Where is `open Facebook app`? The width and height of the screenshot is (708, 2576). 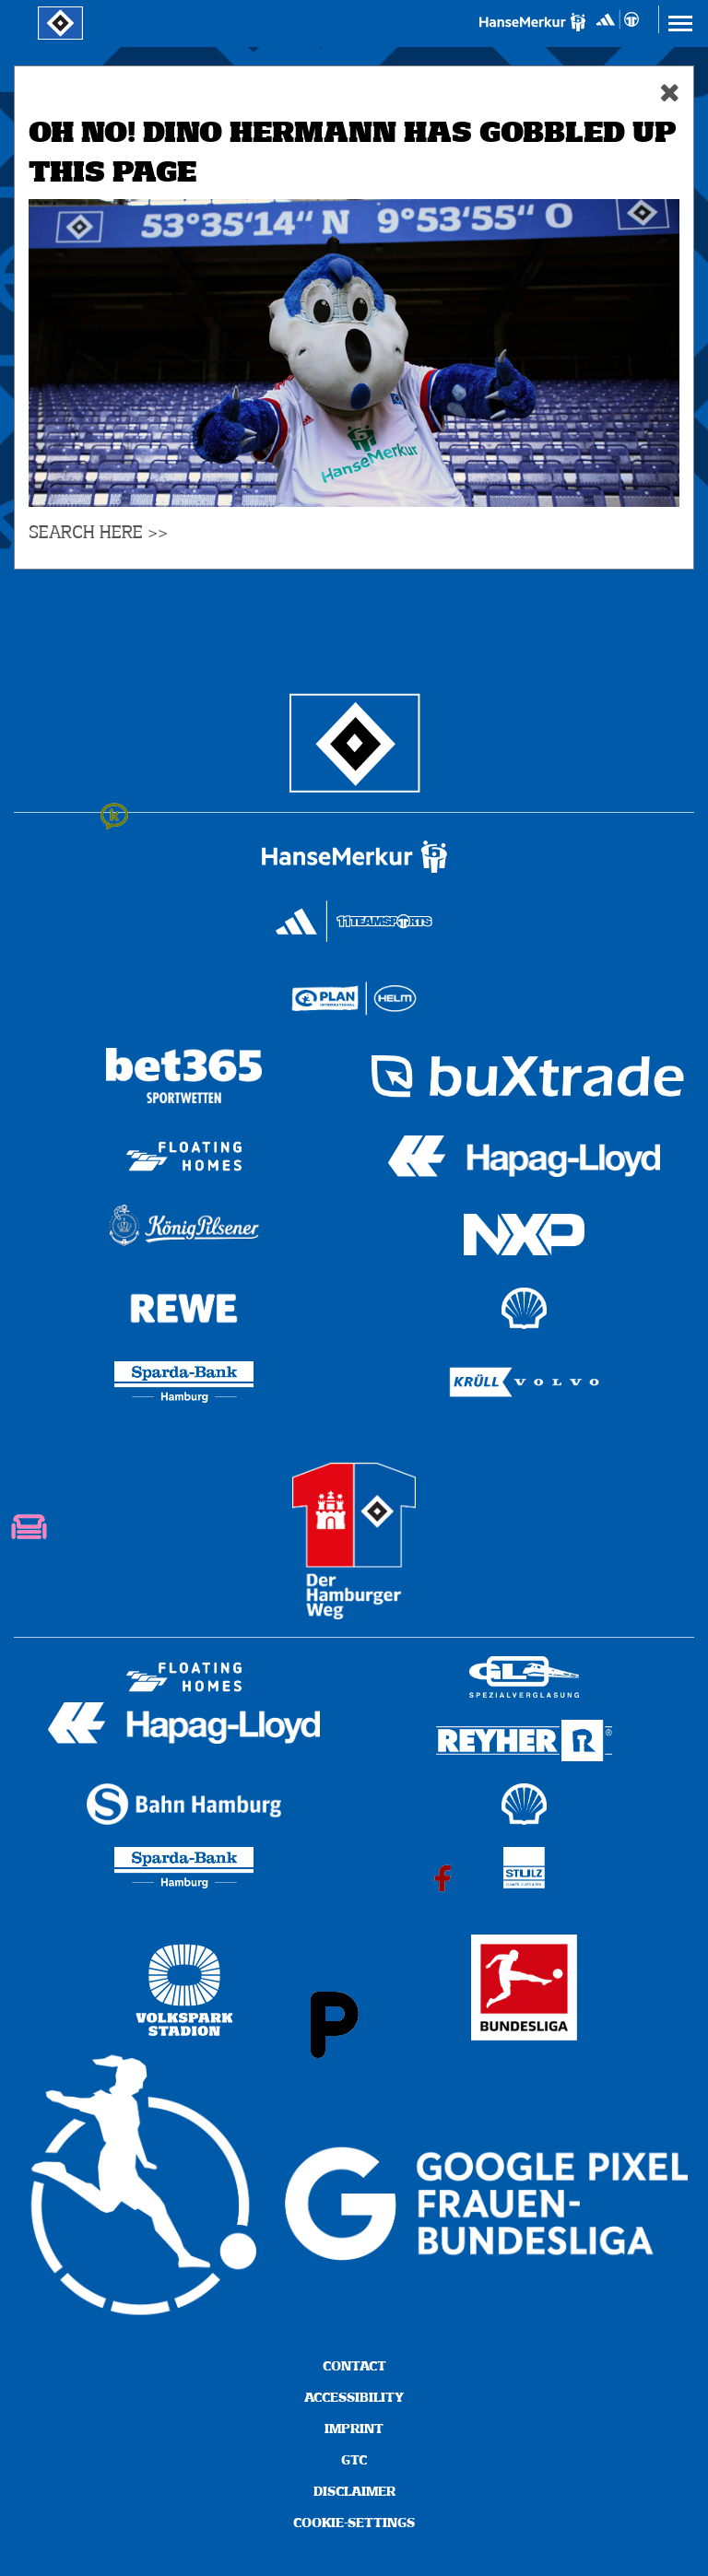 open Facebook app is located at coordinates (443, 1878).